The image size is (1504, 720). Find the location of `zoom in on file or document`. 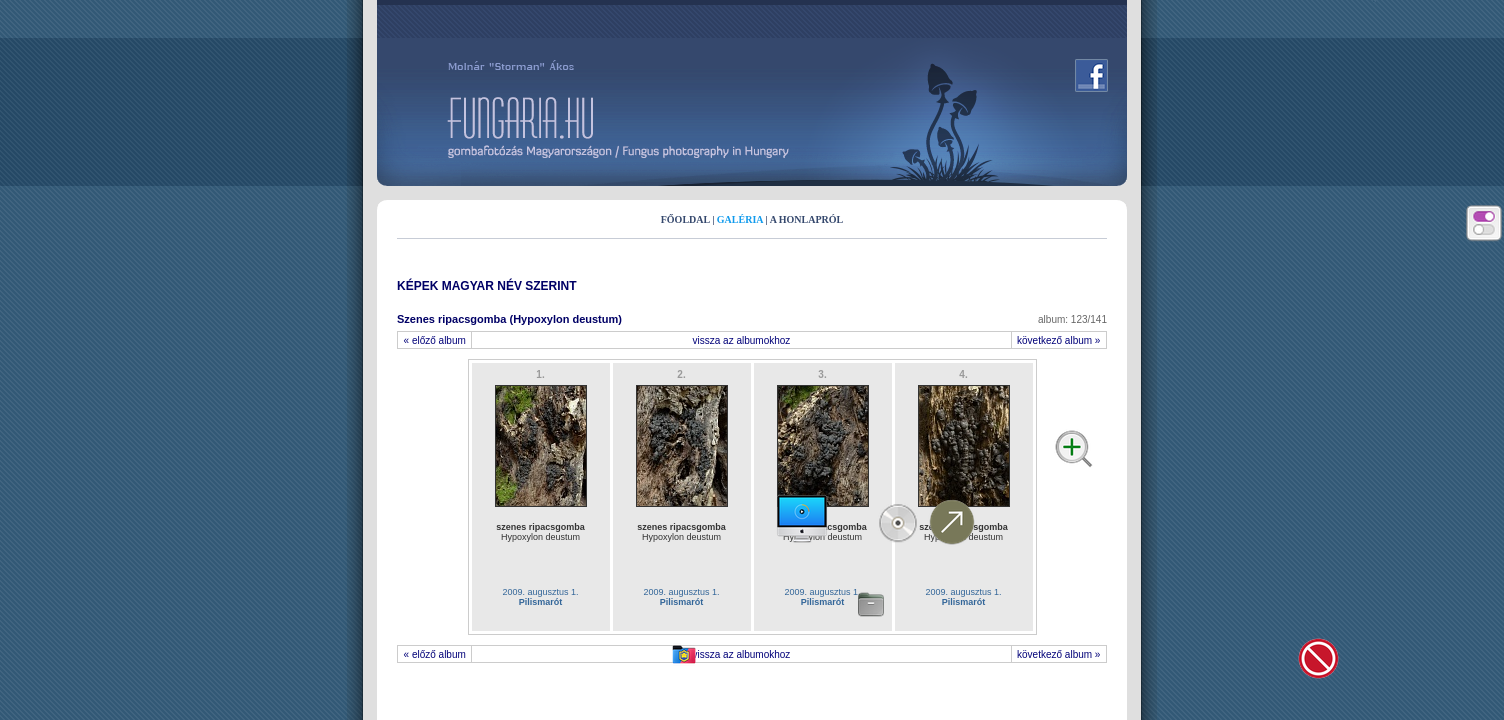

zoom in on file or document is located at coordinates (1074, 449).